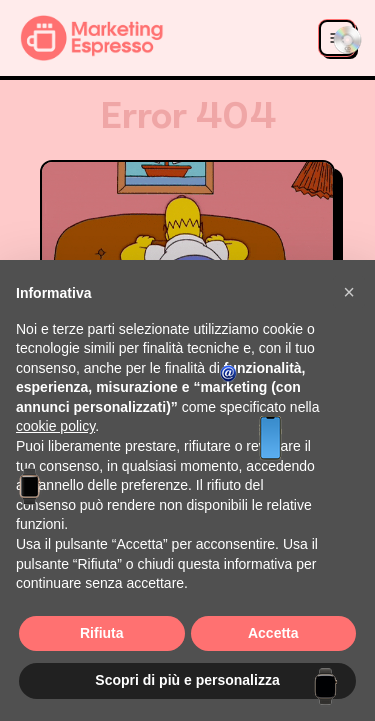 The image size is (375, 721). What do you see at coordinates (270, 438) in the screenshot?
I see `iPhone 14 device icon` at bounding box center [270, 438].